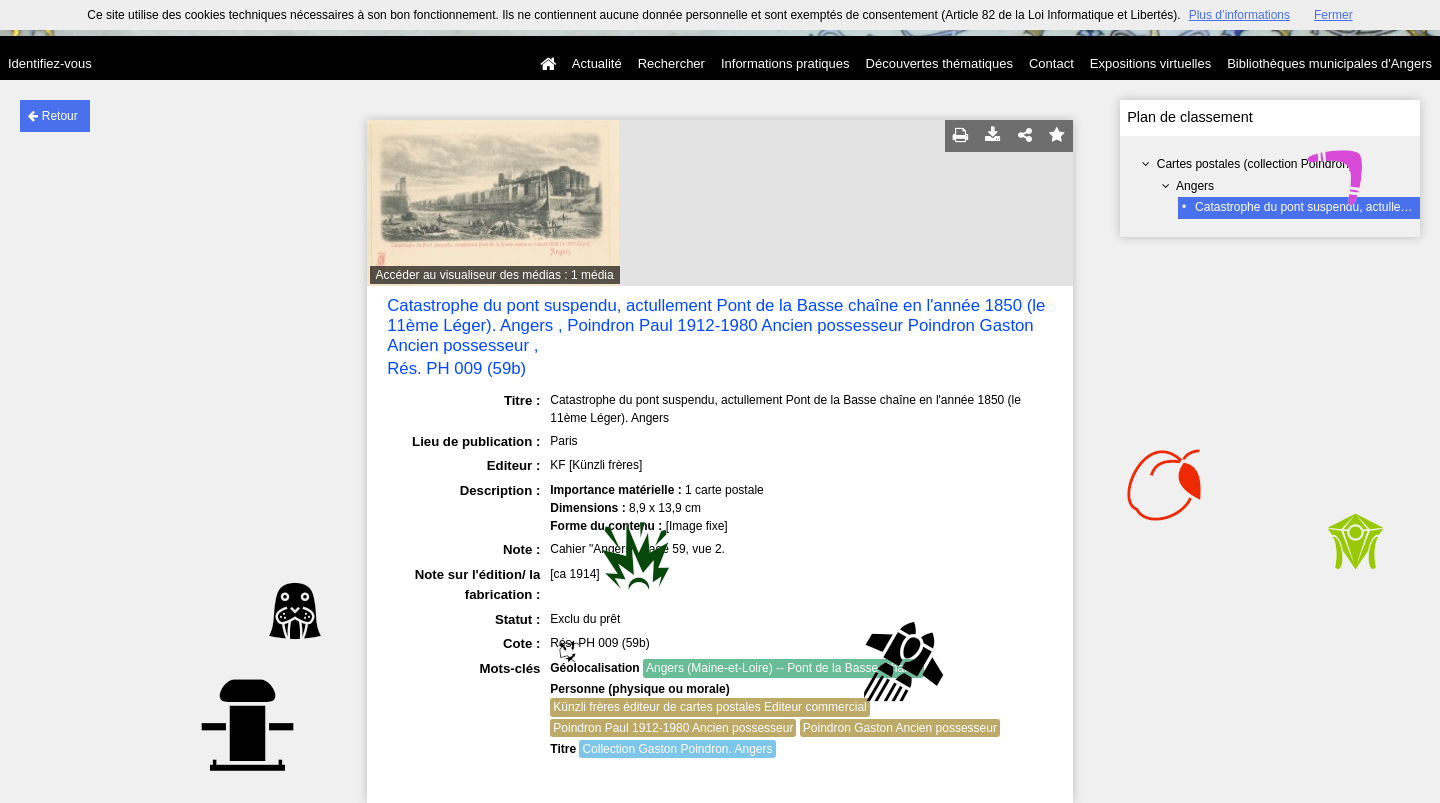  What do you see at coordinates (1355, 541) in the screenshot?
I see `represents a gem, crystal, or precious resource in-game` at bounding box center [1355, 541].